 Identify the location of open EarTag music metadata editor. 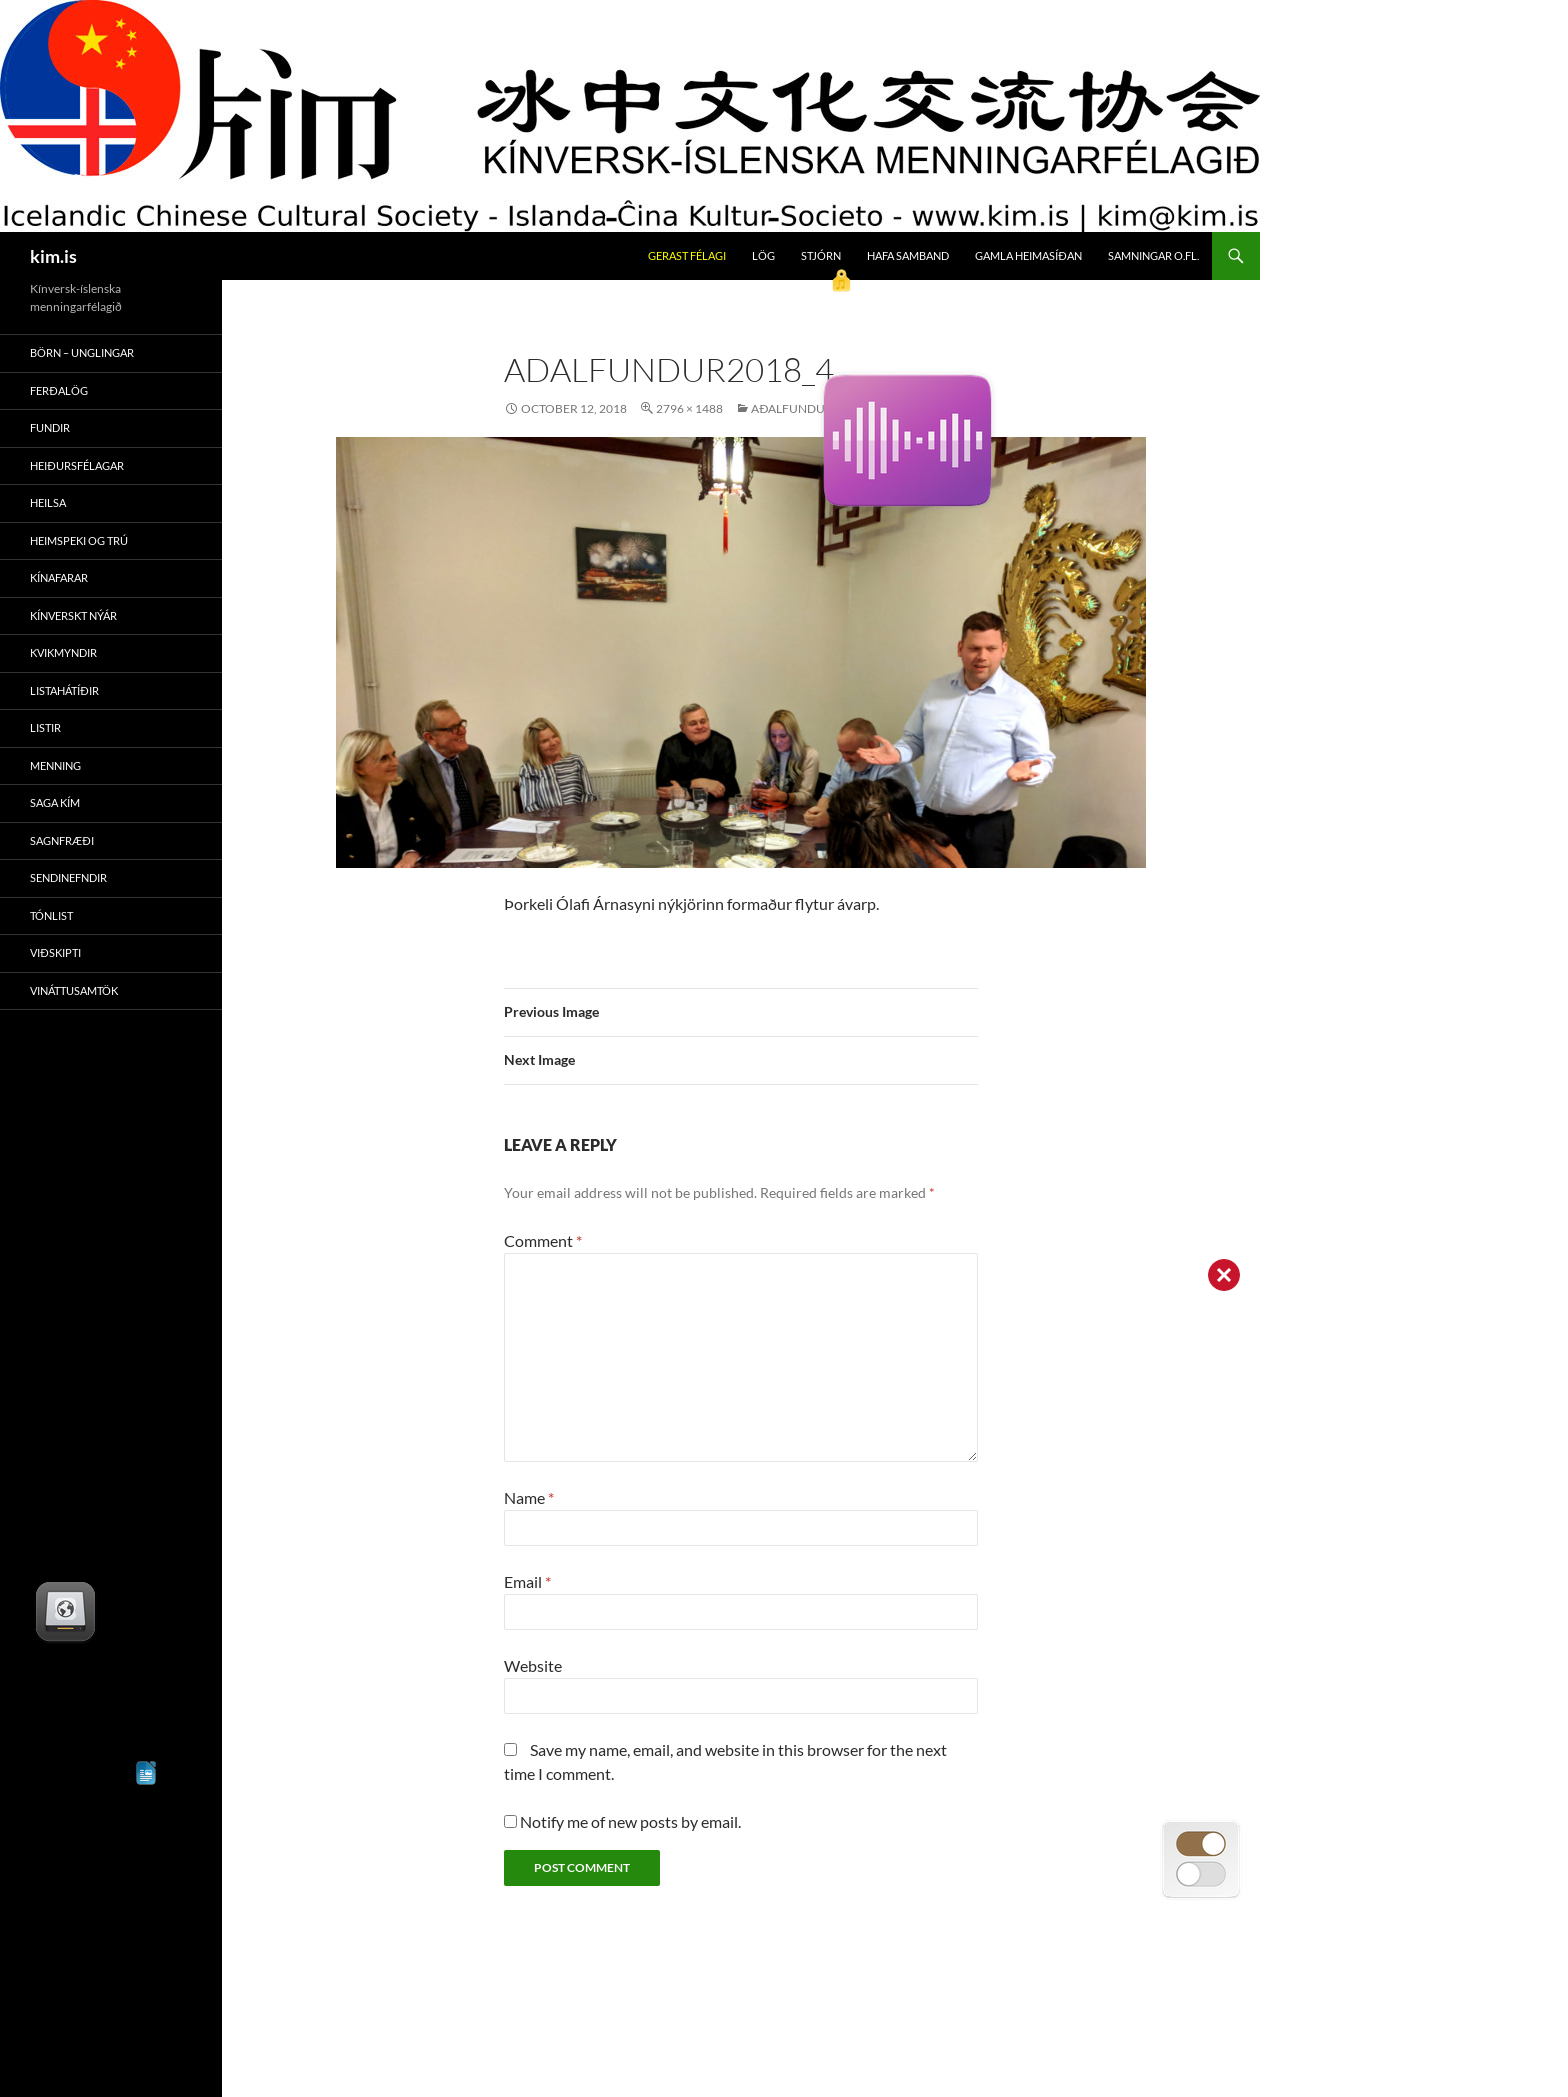
(841, 280).